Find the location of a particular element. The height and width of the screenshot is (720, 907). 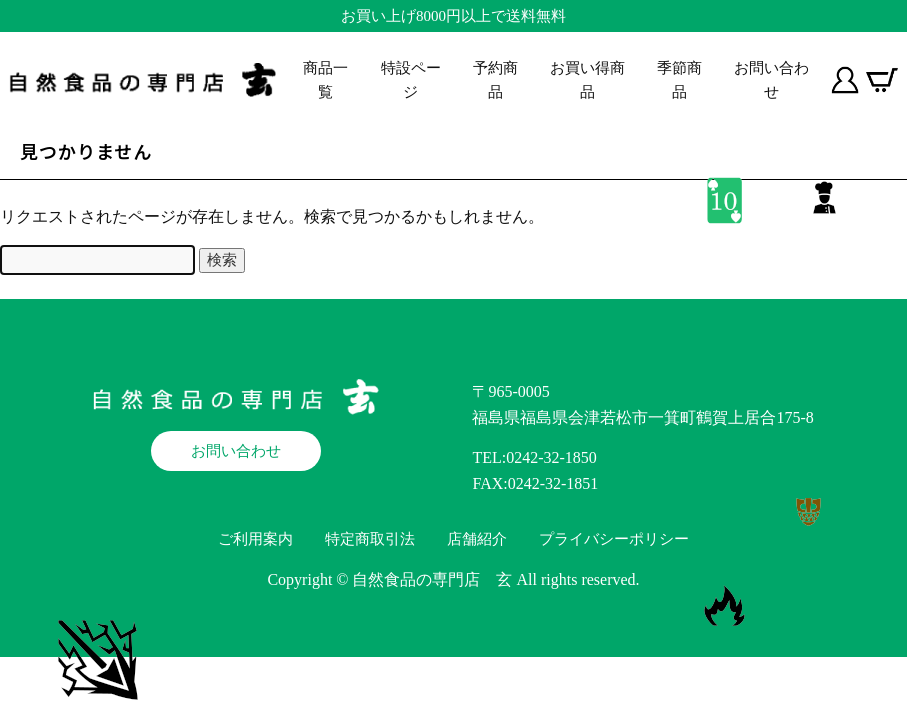

activate charged arrow ability is located at coordinates (98, 660).